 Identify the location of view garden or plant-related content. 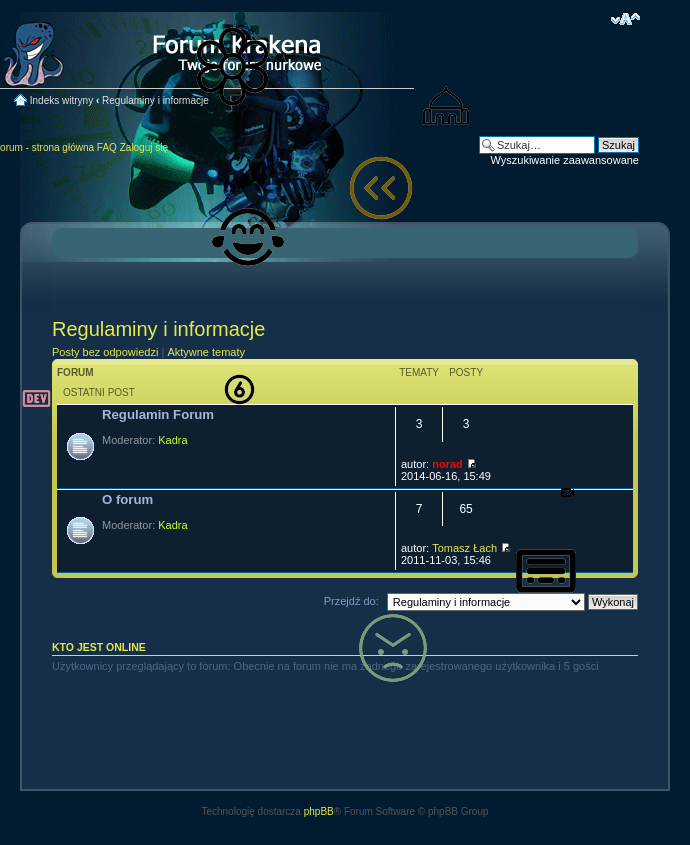
(232, 66).